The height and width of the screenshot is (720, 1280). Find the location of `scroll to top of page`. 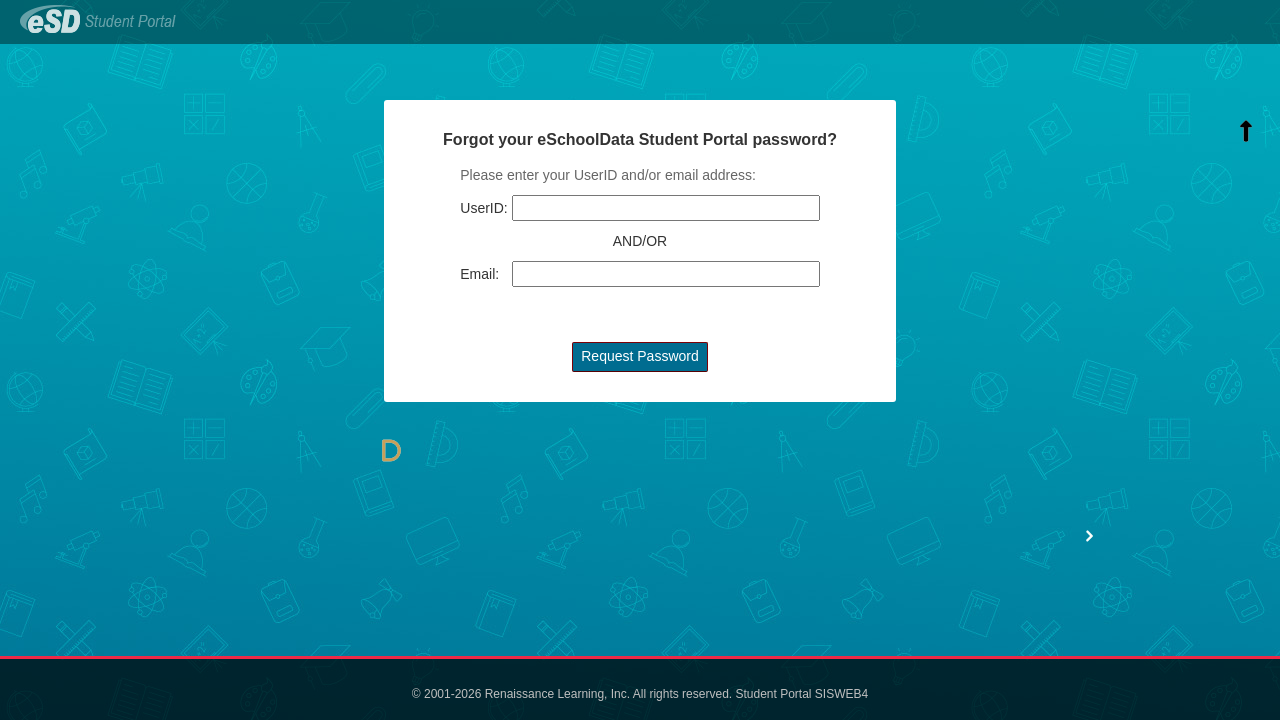

scroll to top of page is located at coordinates (1246, 131).